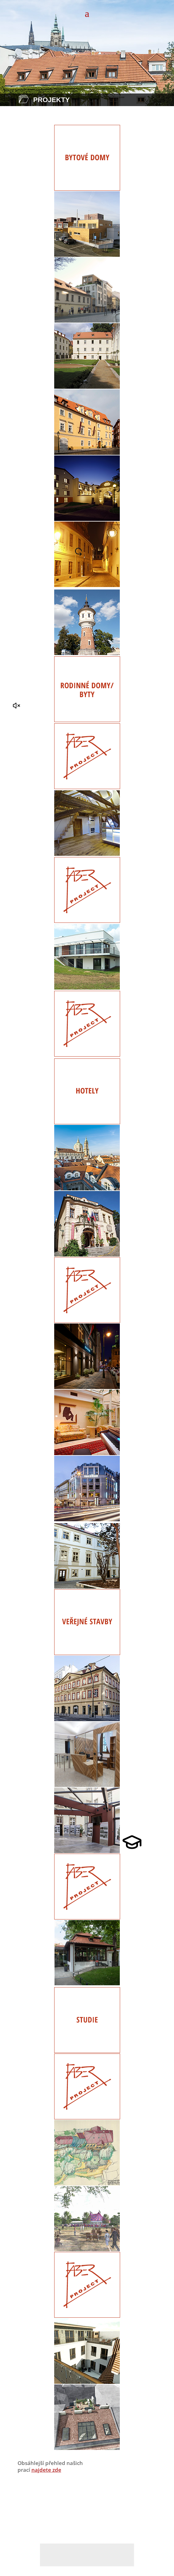 This screenshot has width=174, height=2576. Describe the element at coordinates (78, 552) in the screenshot. I see `redo or repeat the previous action` at that location.